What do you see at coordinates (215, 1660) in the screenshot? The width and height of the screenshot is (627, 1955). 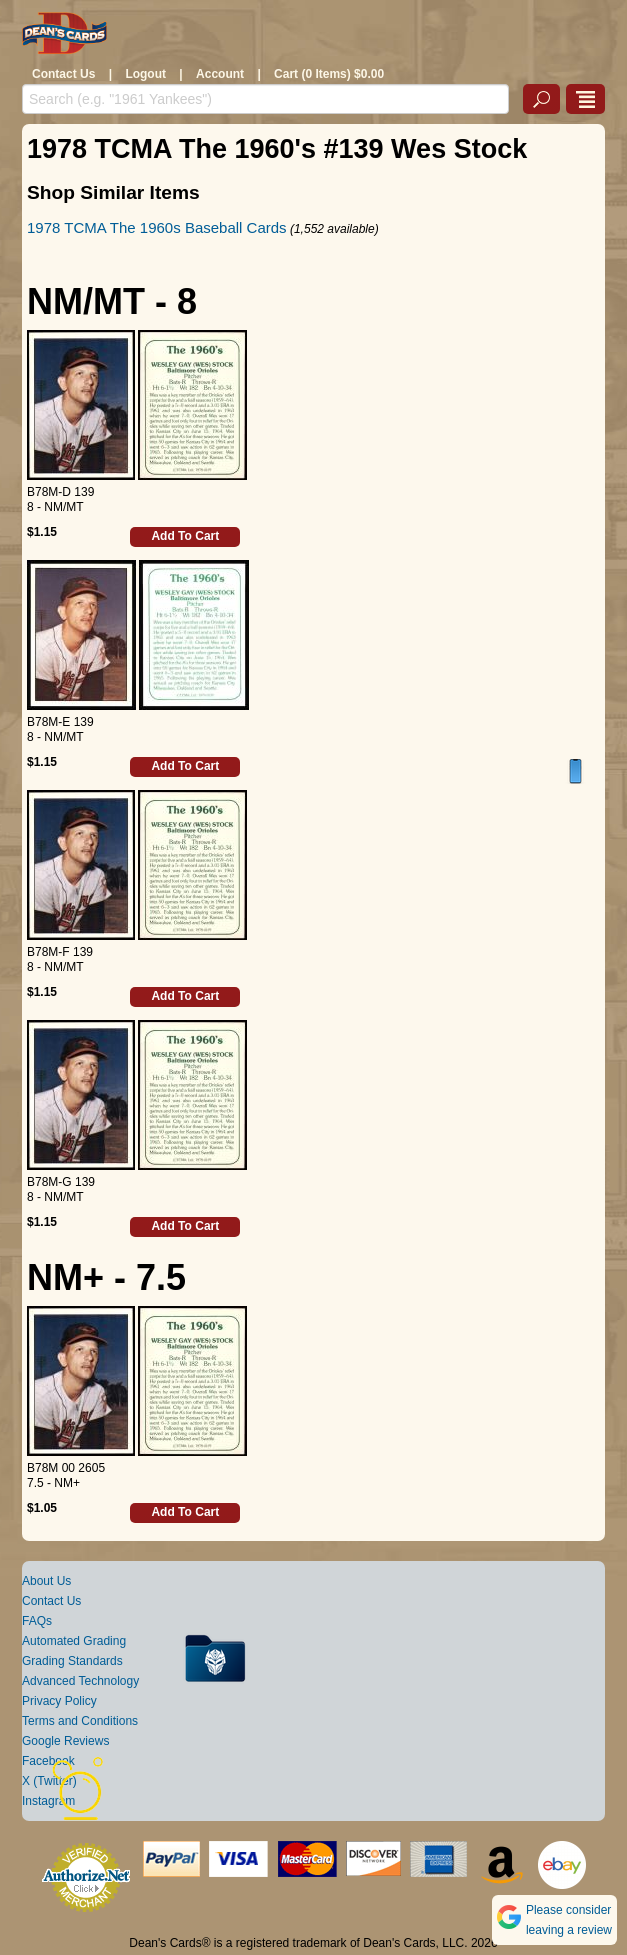 I see `open folder containing rexus gaming files` at bounding box center [215, 1660].